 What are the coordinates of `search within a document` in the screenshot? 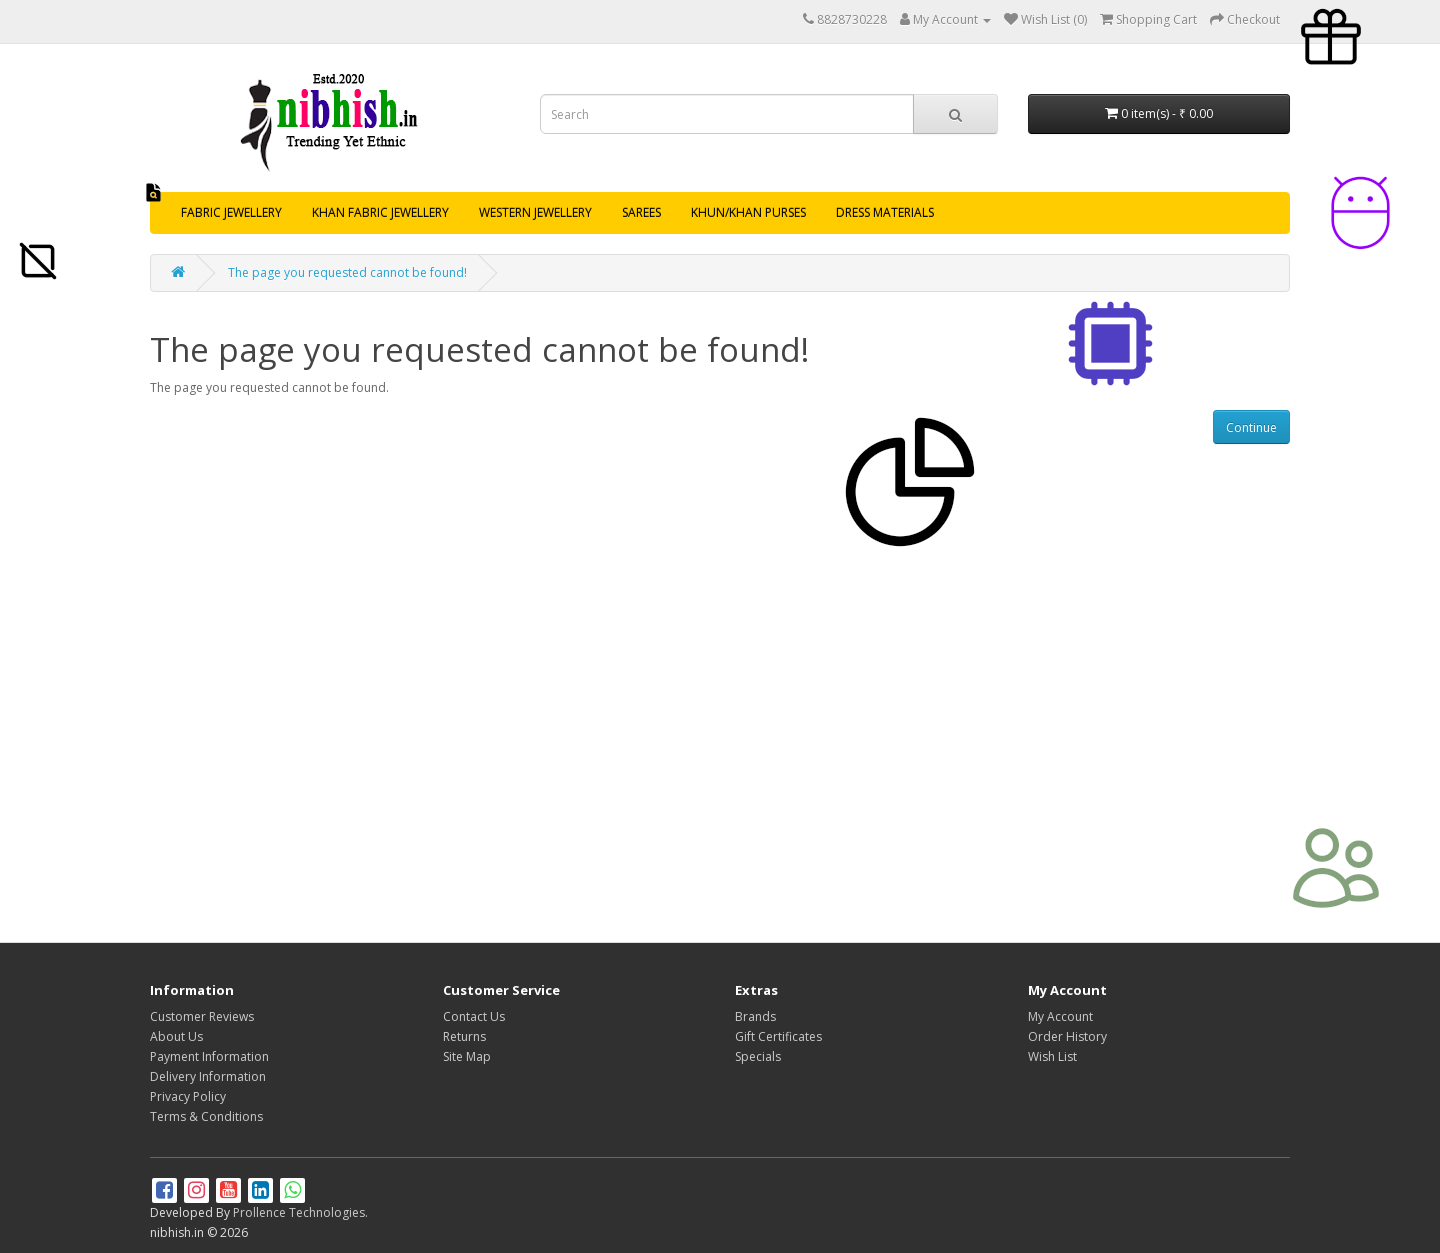 It's located at (153, 192).